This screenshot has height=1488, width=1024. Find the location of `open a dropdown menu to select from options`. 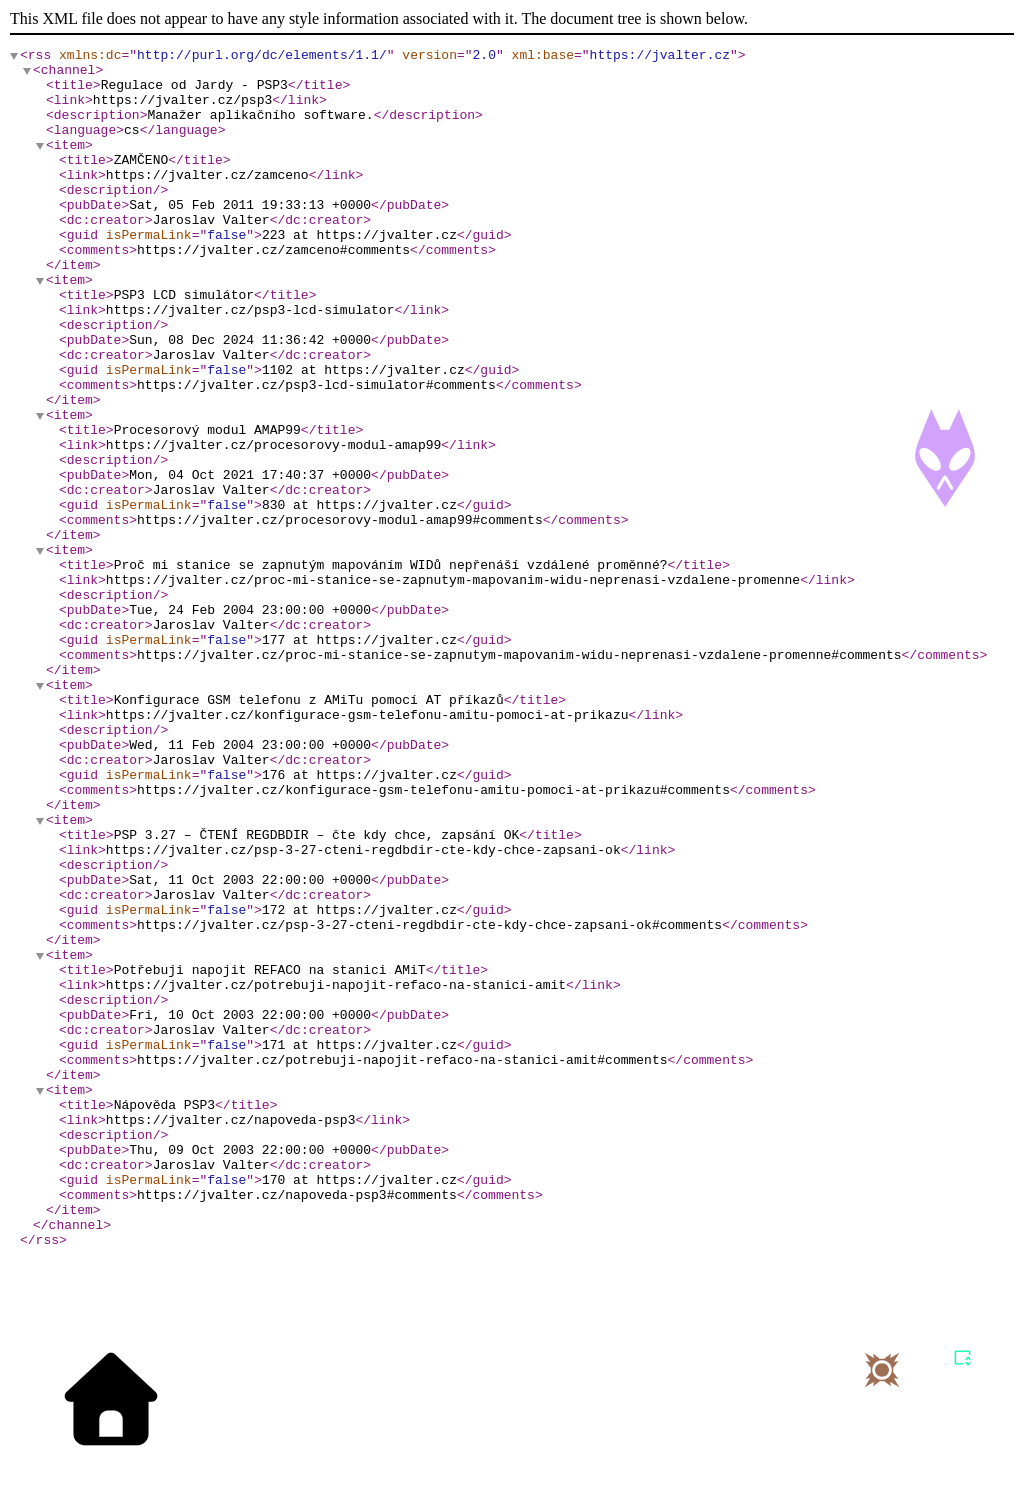

open a dropdown menu to select from options is located at coordinates (962, 1357).